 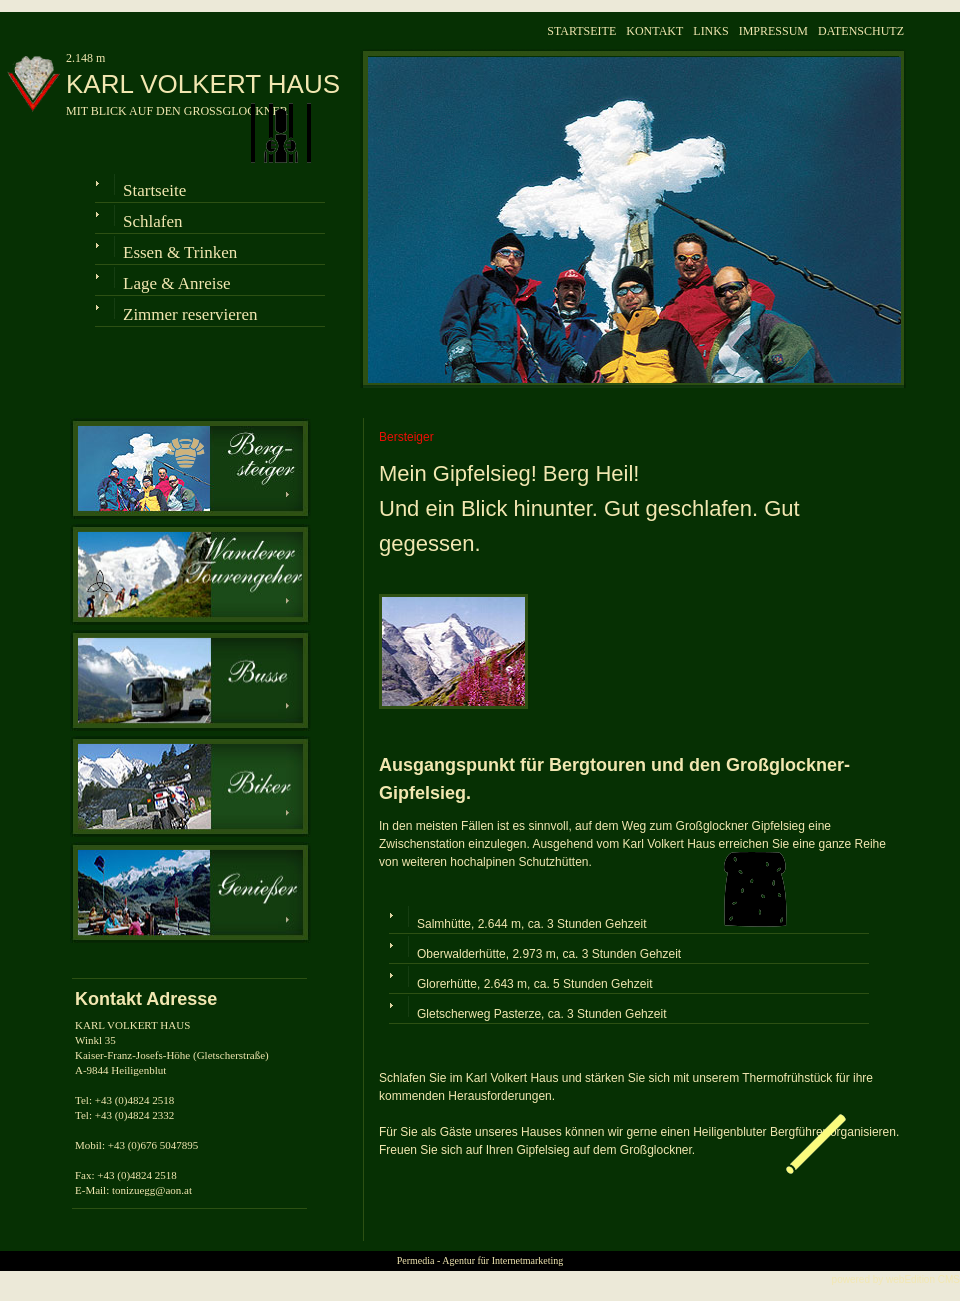 I want to click on indicates a prisoner or incarcerated character, so click(x=281, y=133).